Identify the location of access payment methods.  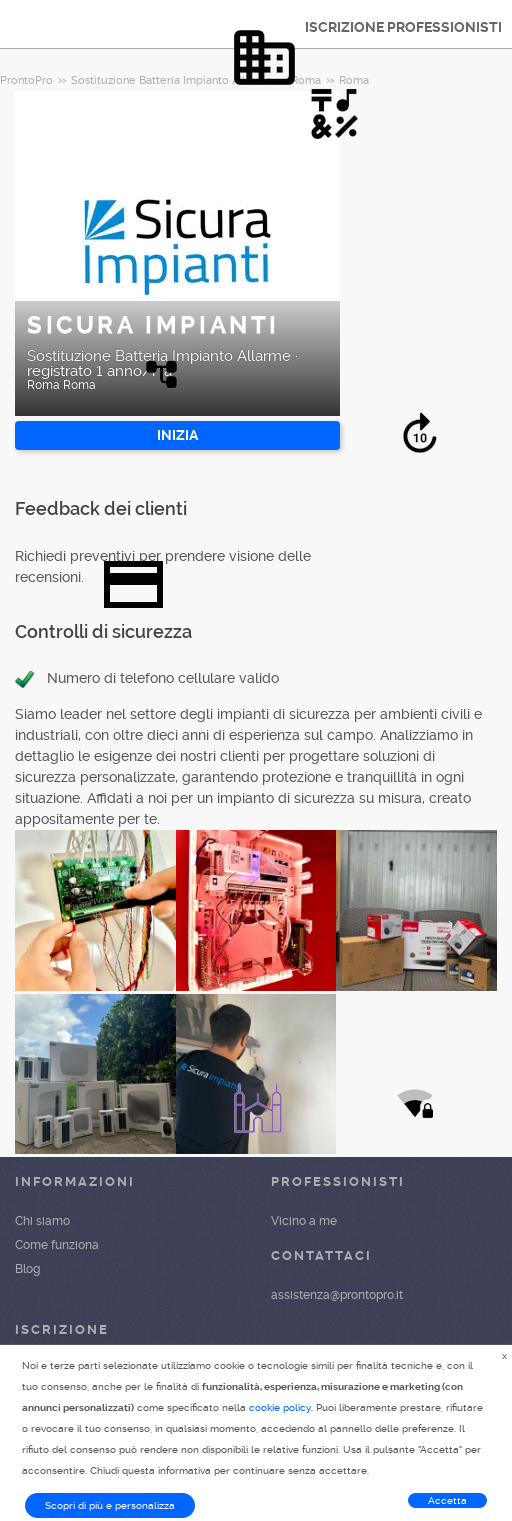
(133, 584).